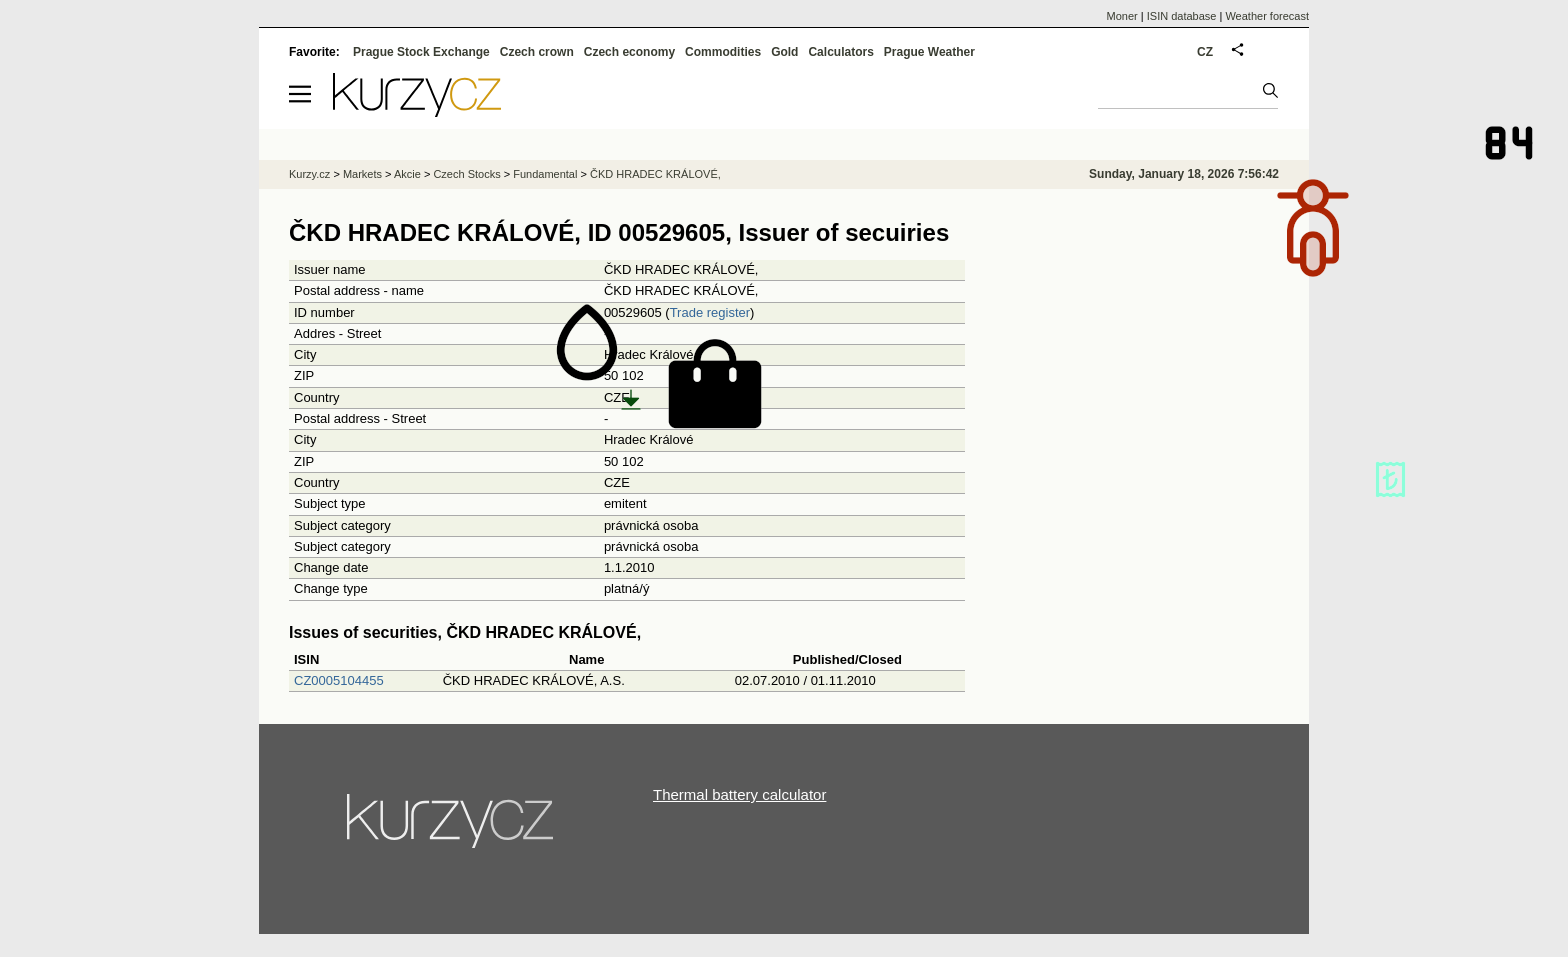 The image size is (1568, 957). I want to click on select moped or scooter delivery option, so click(1313, 228).